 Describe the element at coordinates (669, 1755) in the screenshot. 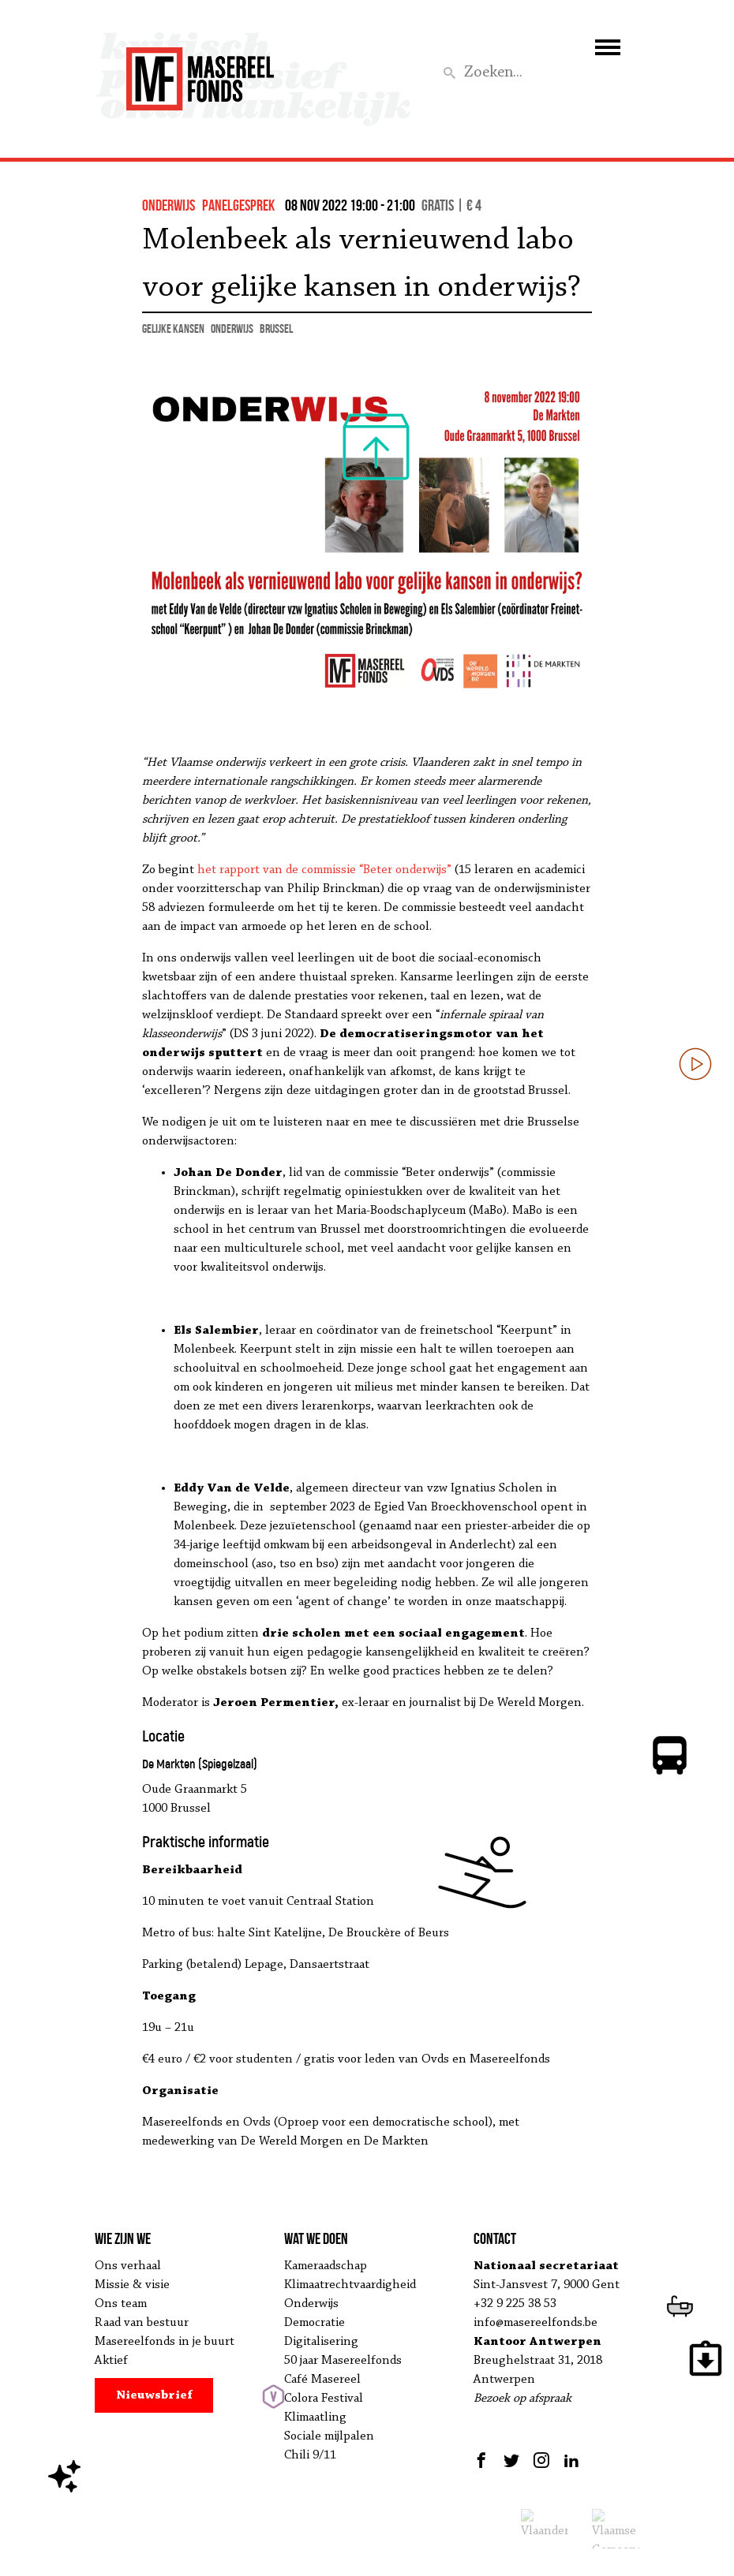

I see `view bus routes or schedules` at that location.